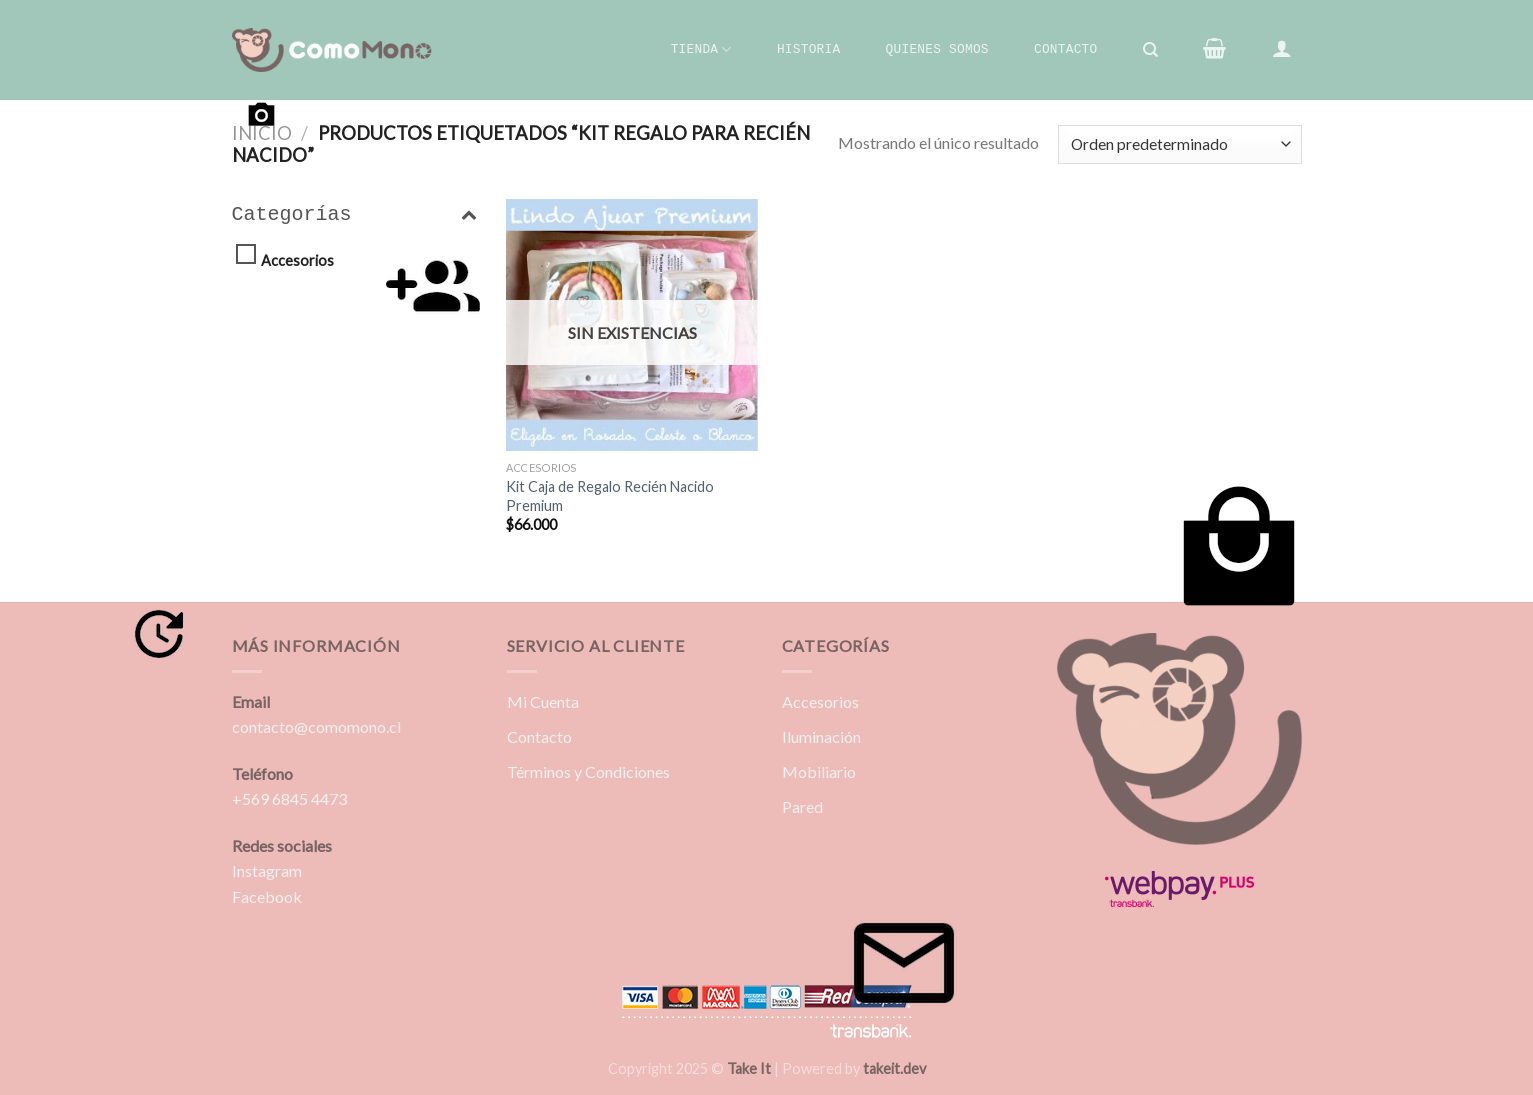  What do you see at coordinates (261, 115) in the screenshot?
I see `open camera to take a photo` at bounding box center [261, 115].